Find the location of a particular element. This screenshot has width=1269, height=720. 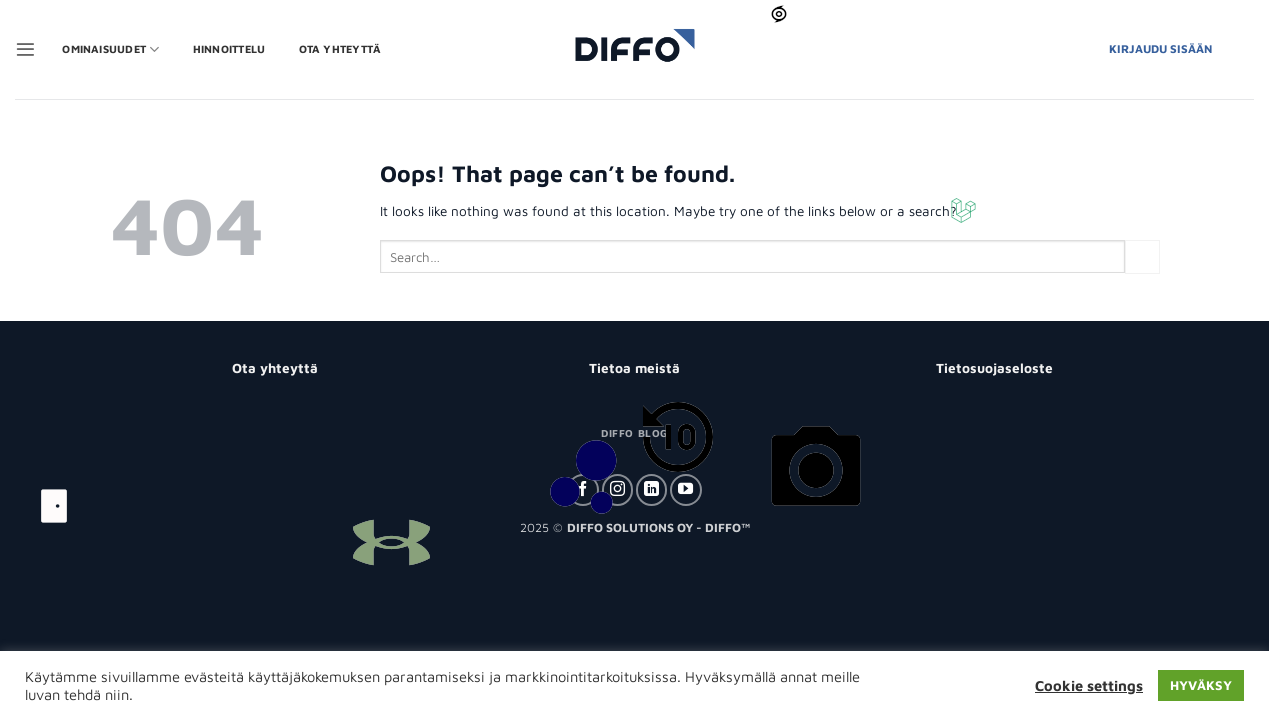

indicates typhoon or hurricane weather alert is located at coordinates (779, 14).